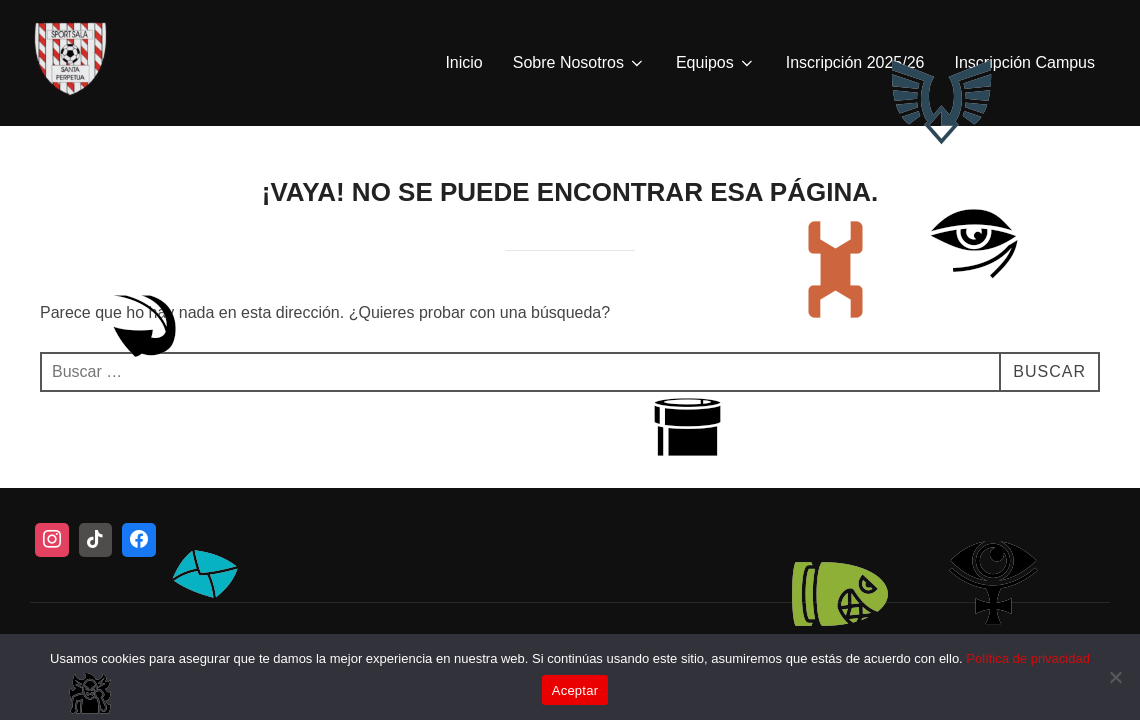 This screenshot has width=1140, height=720. What do you see at coordinates (144, 326) in the screenshot?
I see `go back to previous screen` at bounding box center [144, 326].